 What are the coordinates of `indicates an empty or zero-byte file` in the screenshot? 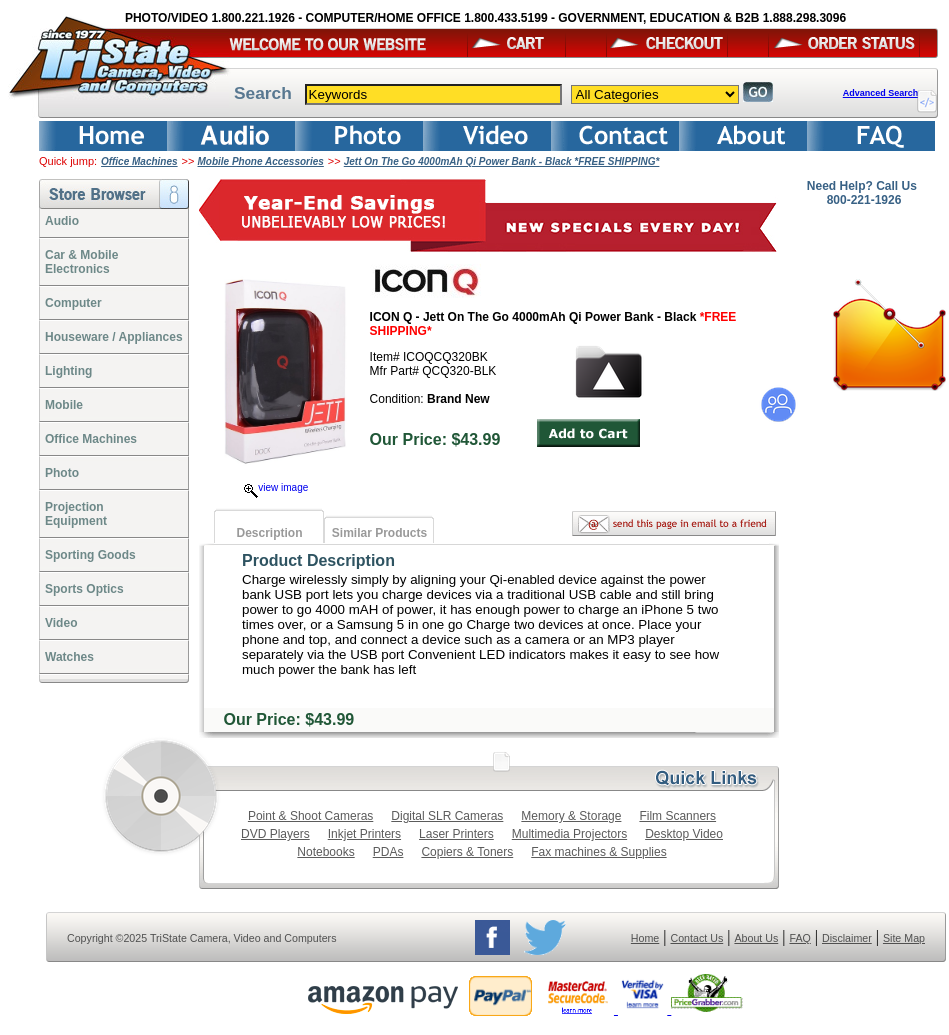 It's located at (501, 761).